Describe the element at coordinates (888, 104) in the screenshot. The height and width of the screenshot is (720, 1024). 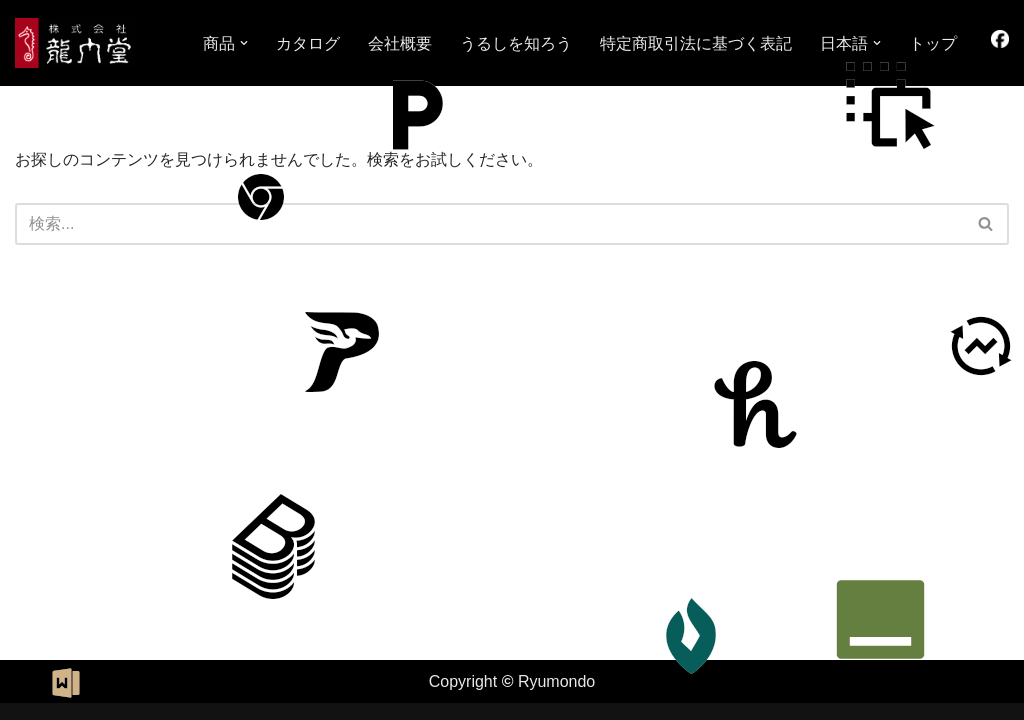
I see `drag and drop to rearrange items` at that location.